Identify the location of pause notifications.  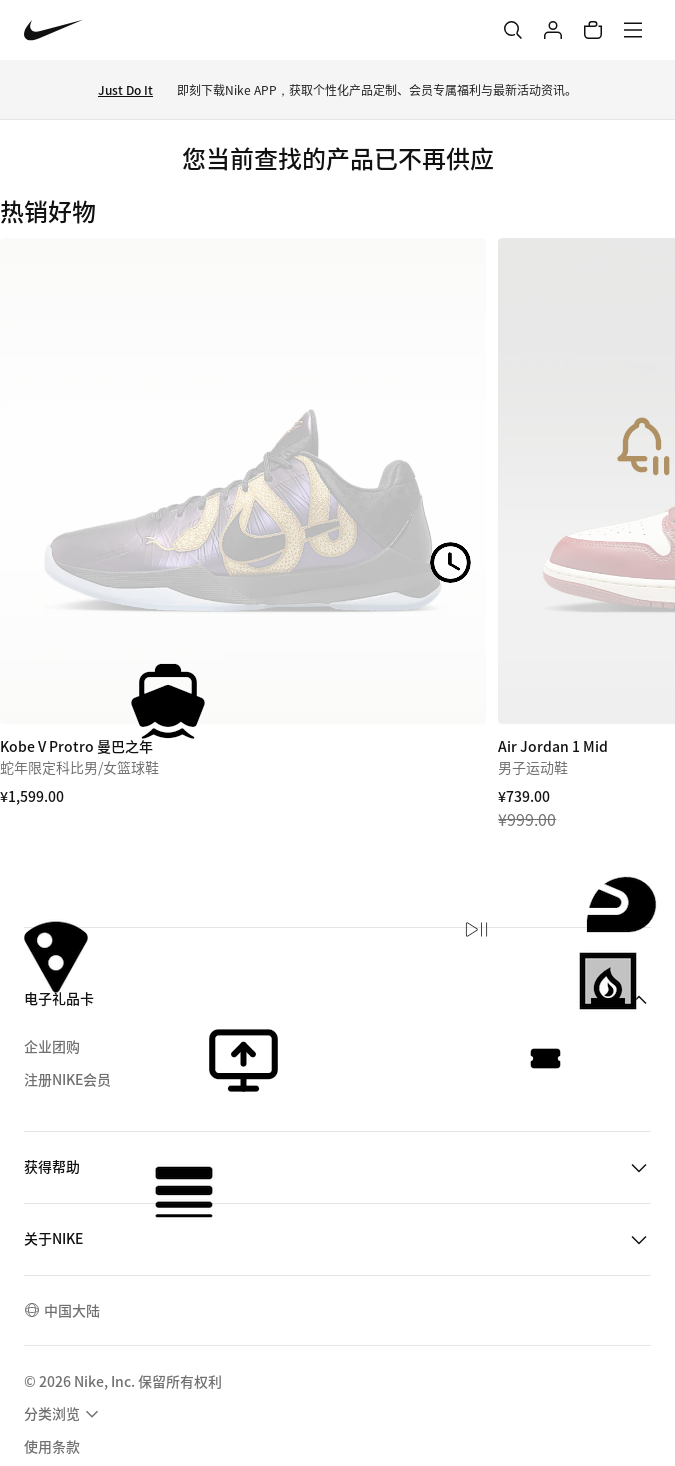
(642, 445).